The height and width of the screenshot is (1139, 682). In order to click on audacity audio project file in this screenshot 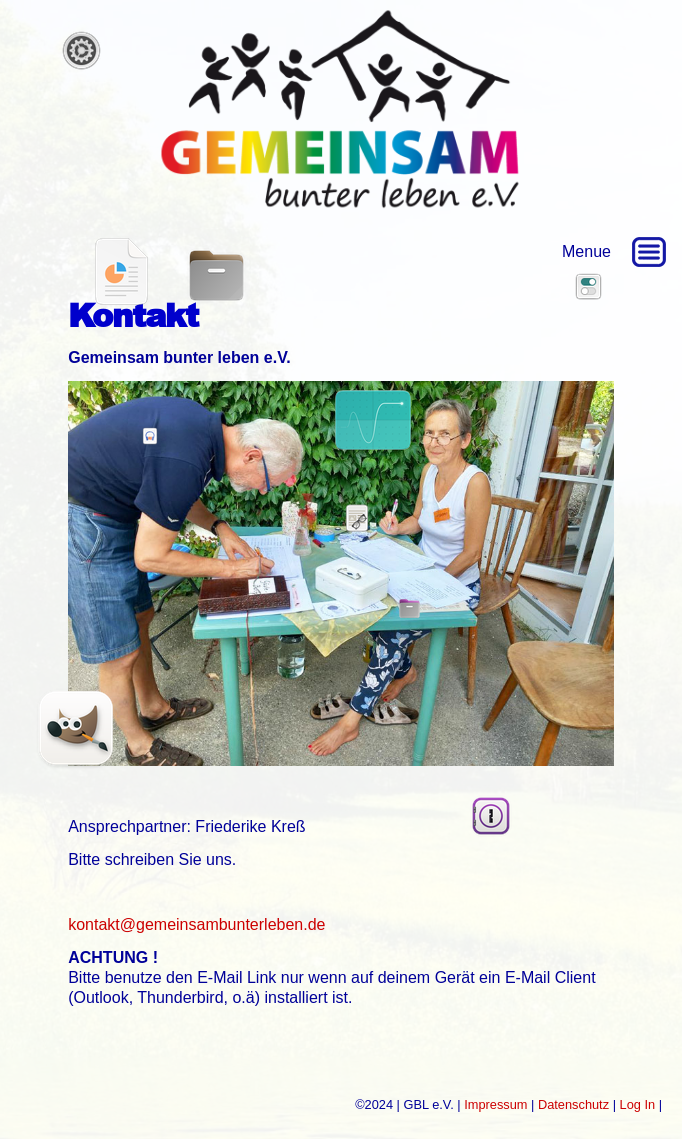, I will do `click(150, 436)`.